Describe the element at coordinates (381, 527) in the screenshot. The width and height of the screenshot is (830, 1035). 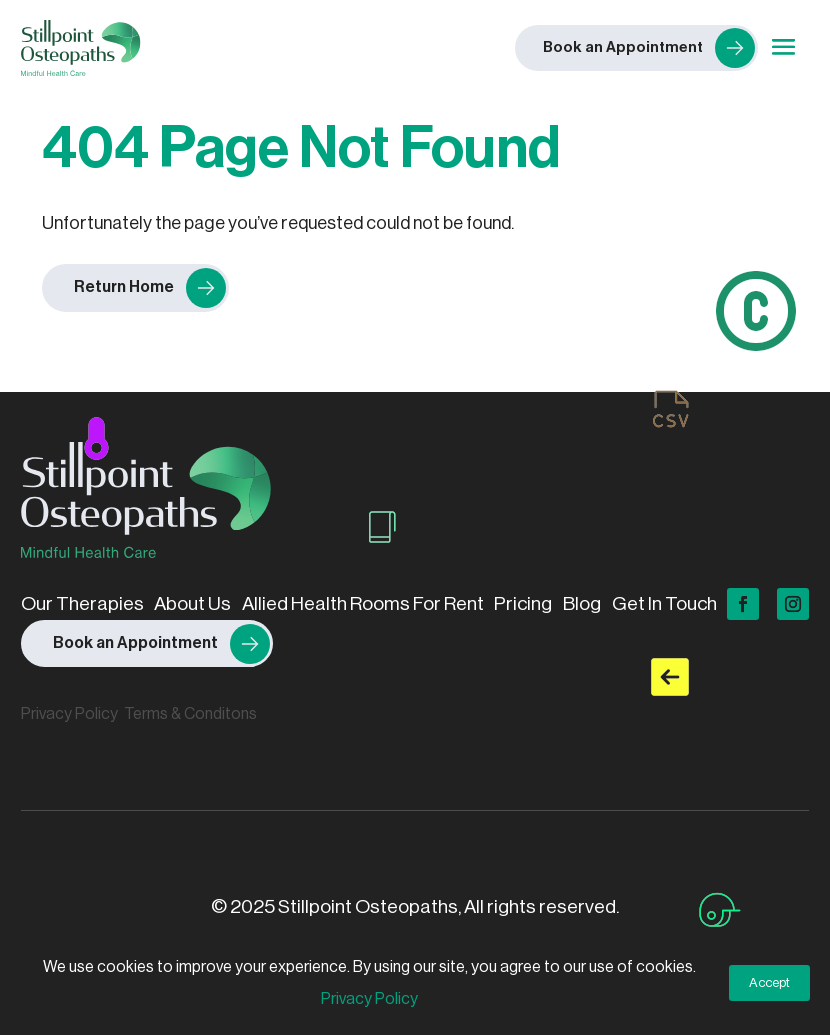
I see `towel or linen available at this location` at that location.